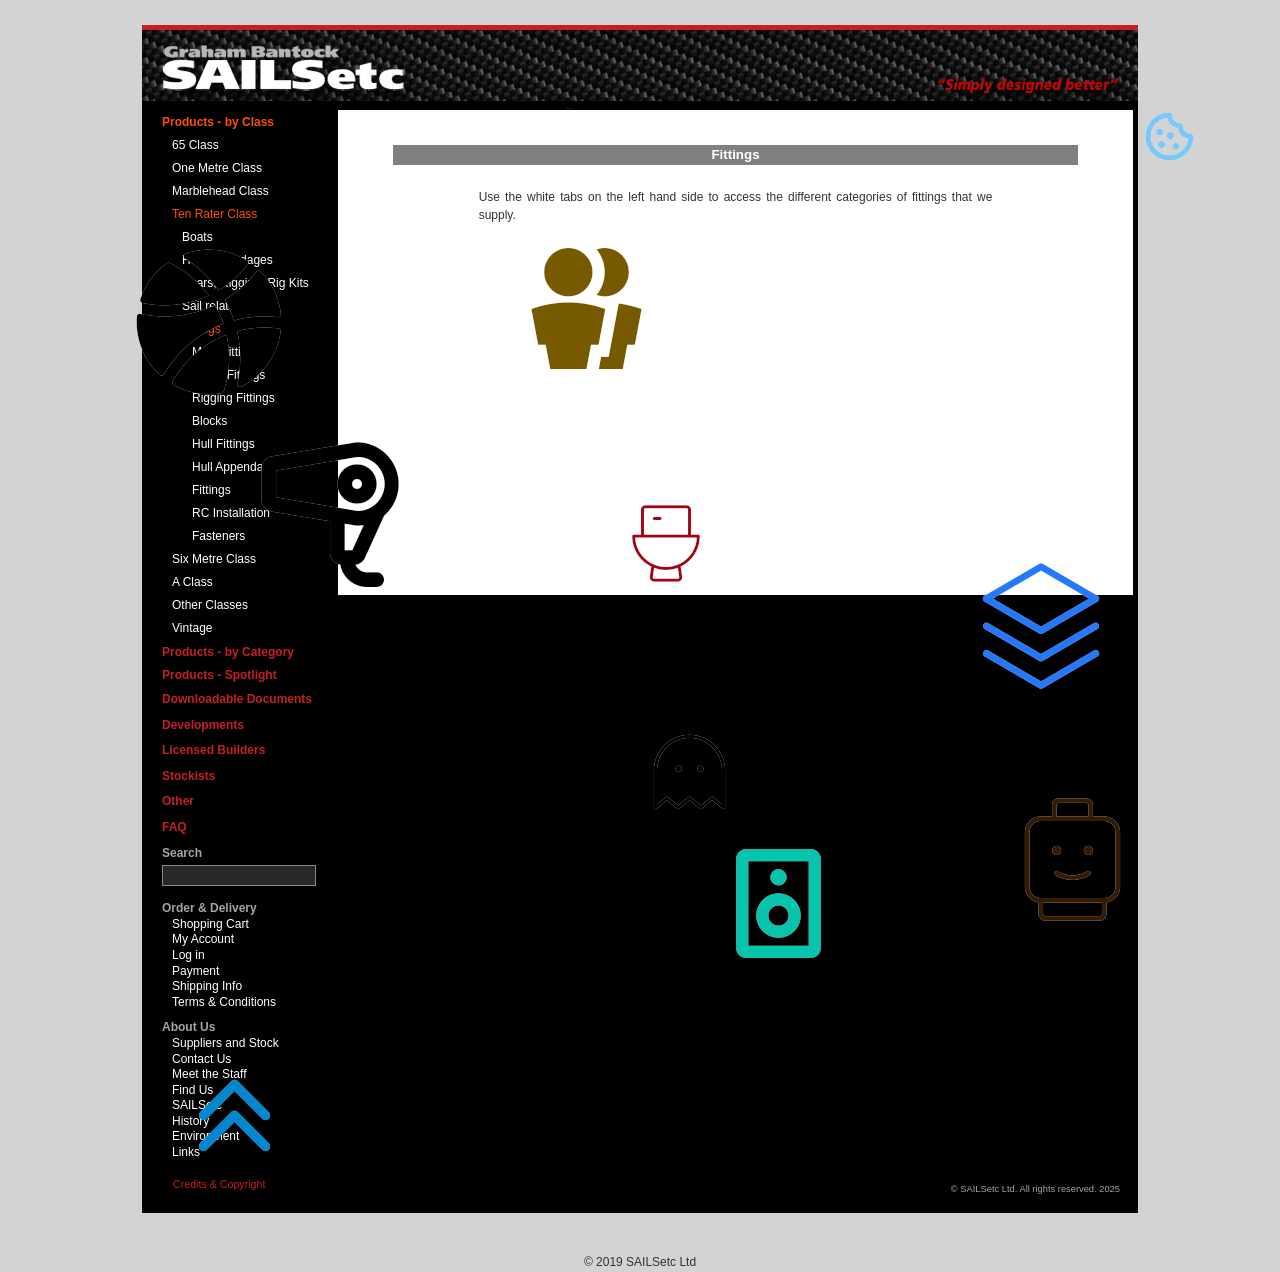  What do you see at coordinates (1169, 136) in the screenshot?
I see `manage cookie preferences and privacy settings` at bounding box center [1169, 136].